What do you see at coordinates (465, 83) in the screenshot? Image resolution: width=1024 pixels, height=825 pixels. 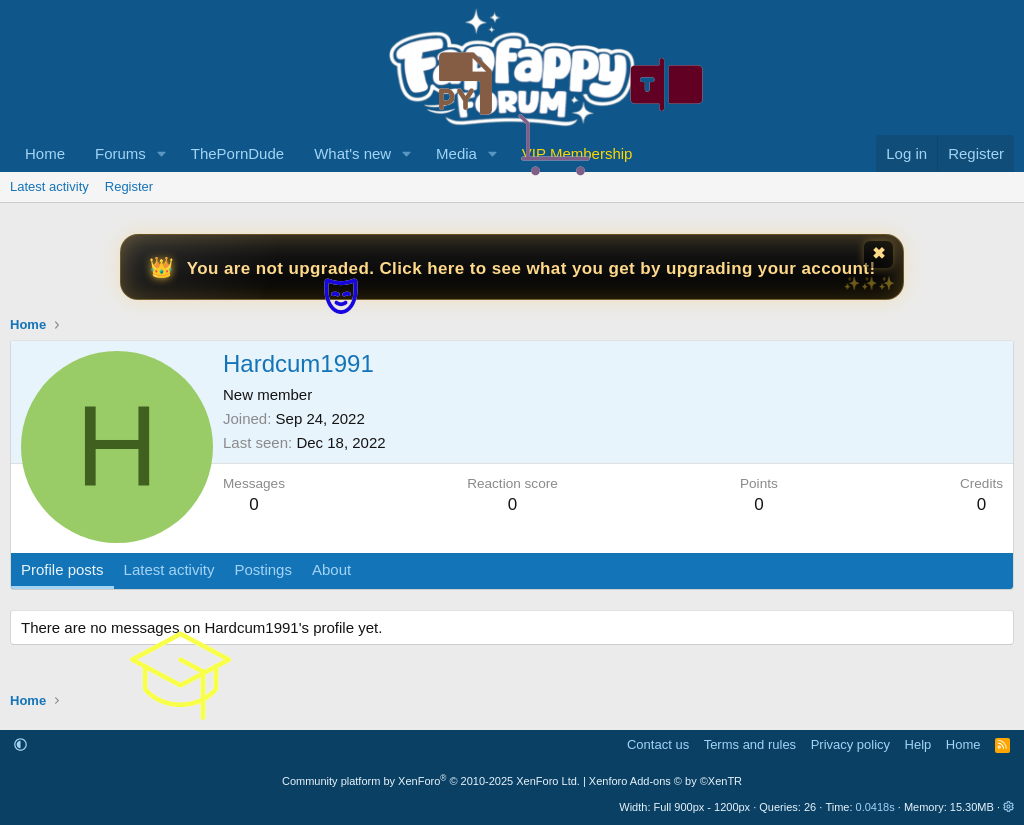 I see `open a python file` at bounding box center [465, 83].